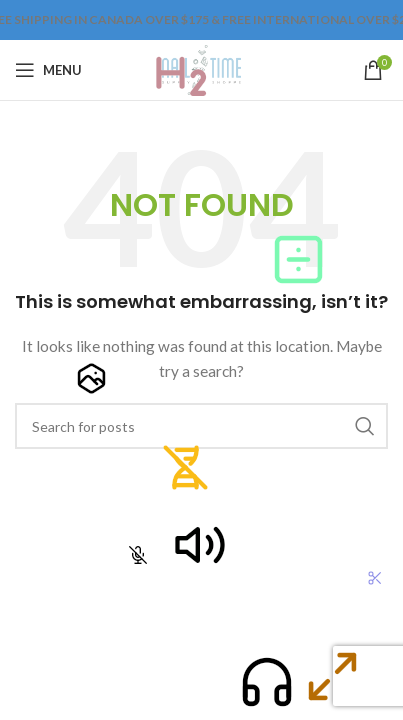 The width and height of the screenshot is (403, 720). What do you see at coordinates (91, 378) in the screenshot?
I see `view photos in hexagonal frame` at bounding box center [91, 378].